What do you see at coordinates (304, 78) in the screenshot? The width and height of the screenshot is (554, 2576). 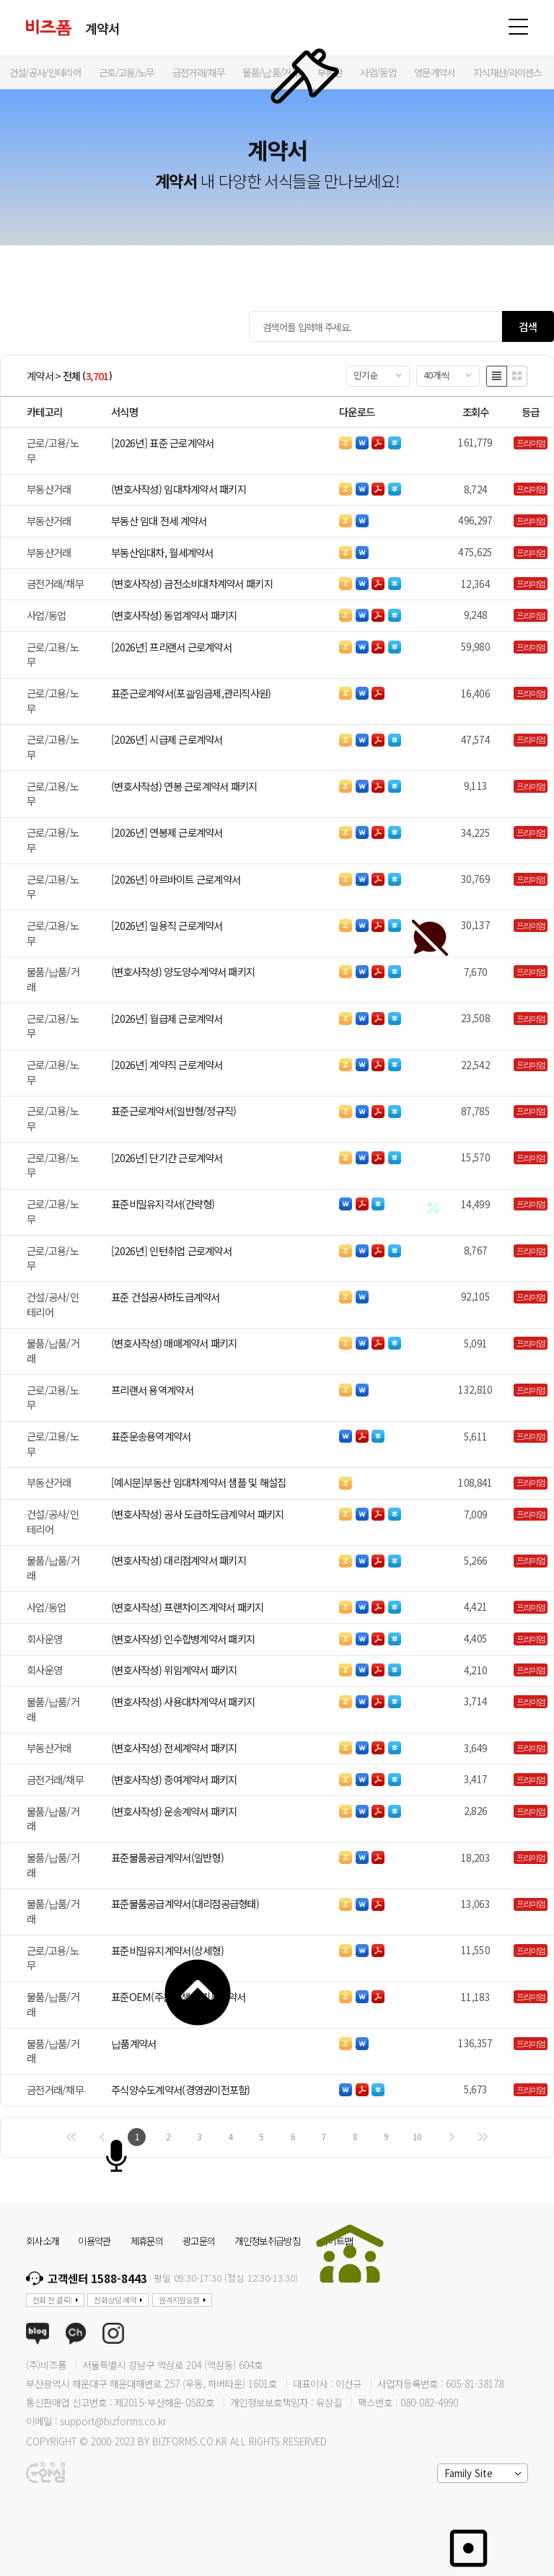 I see `tool or equipment category` at bounding box center [304, 78].